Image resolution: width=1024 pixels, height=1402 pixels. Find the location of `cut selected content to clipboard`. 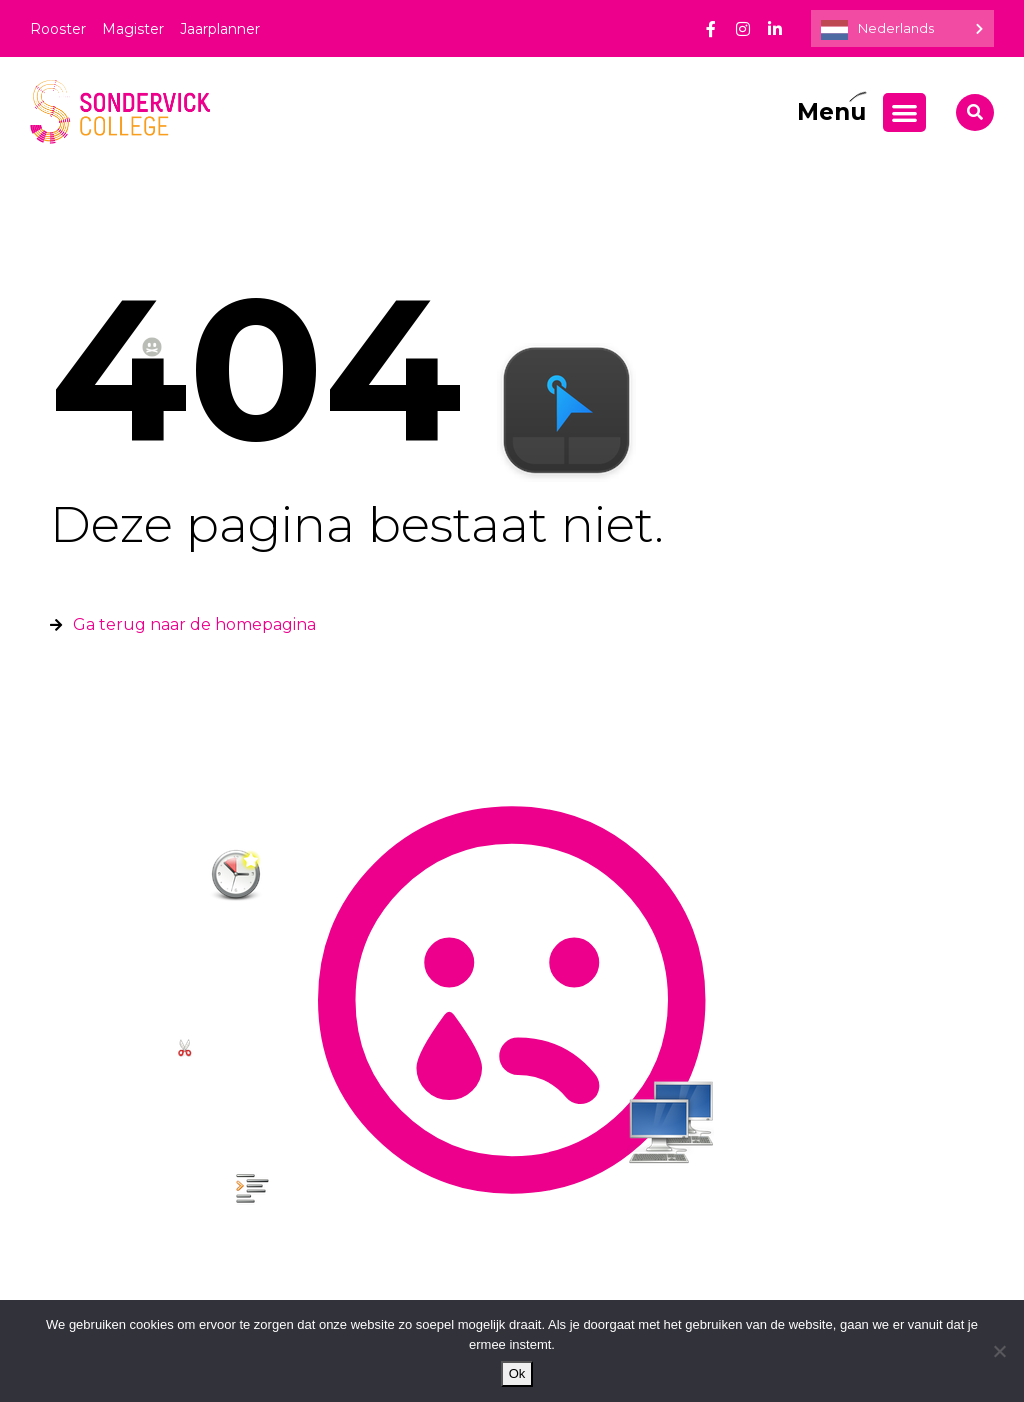

cut selected content to clipboard is located at coordinates (184, 1047).